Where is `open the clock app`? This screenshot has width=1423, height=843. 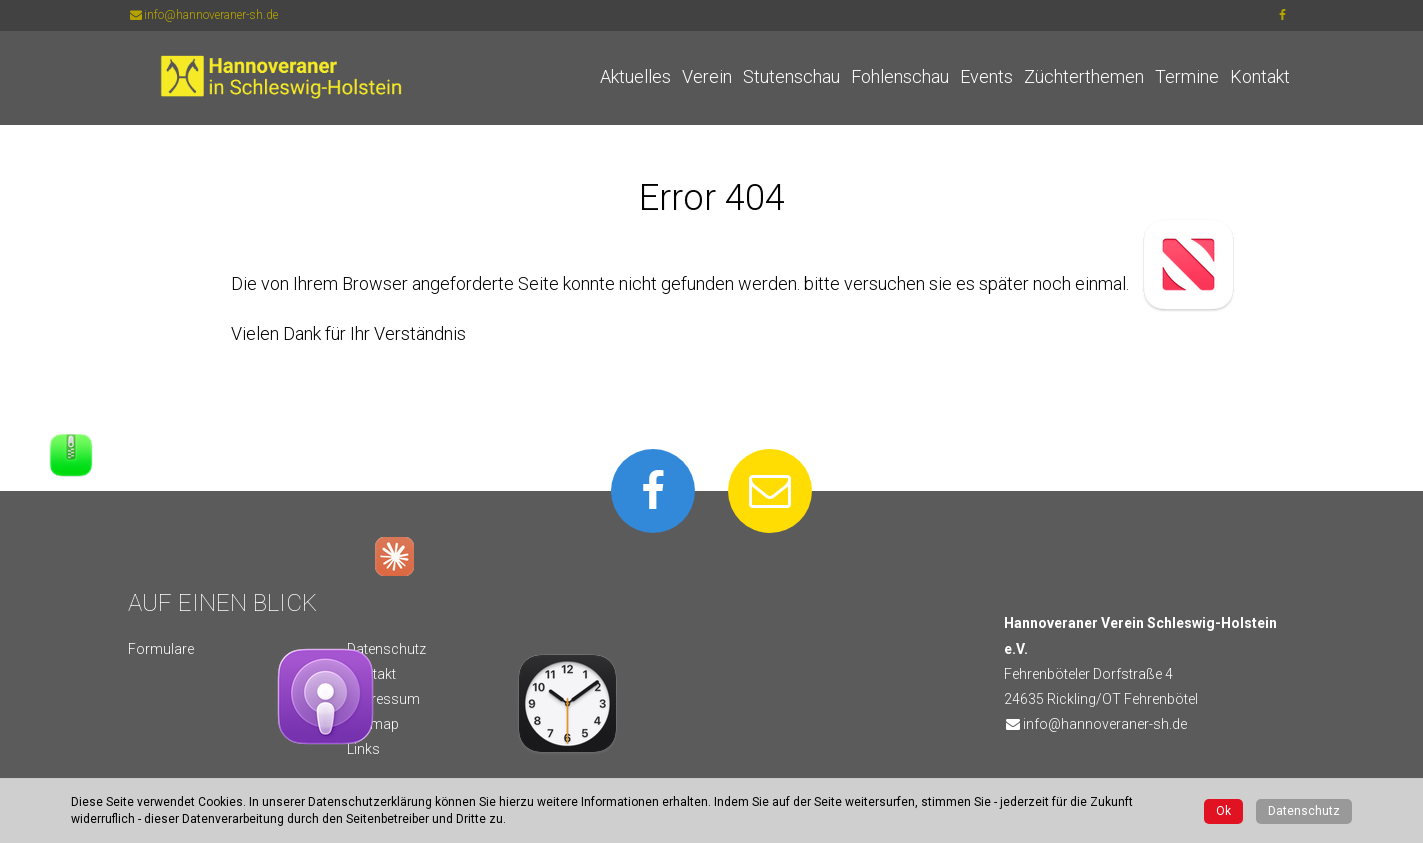 open the clock app is located at coordinates (567, 703).